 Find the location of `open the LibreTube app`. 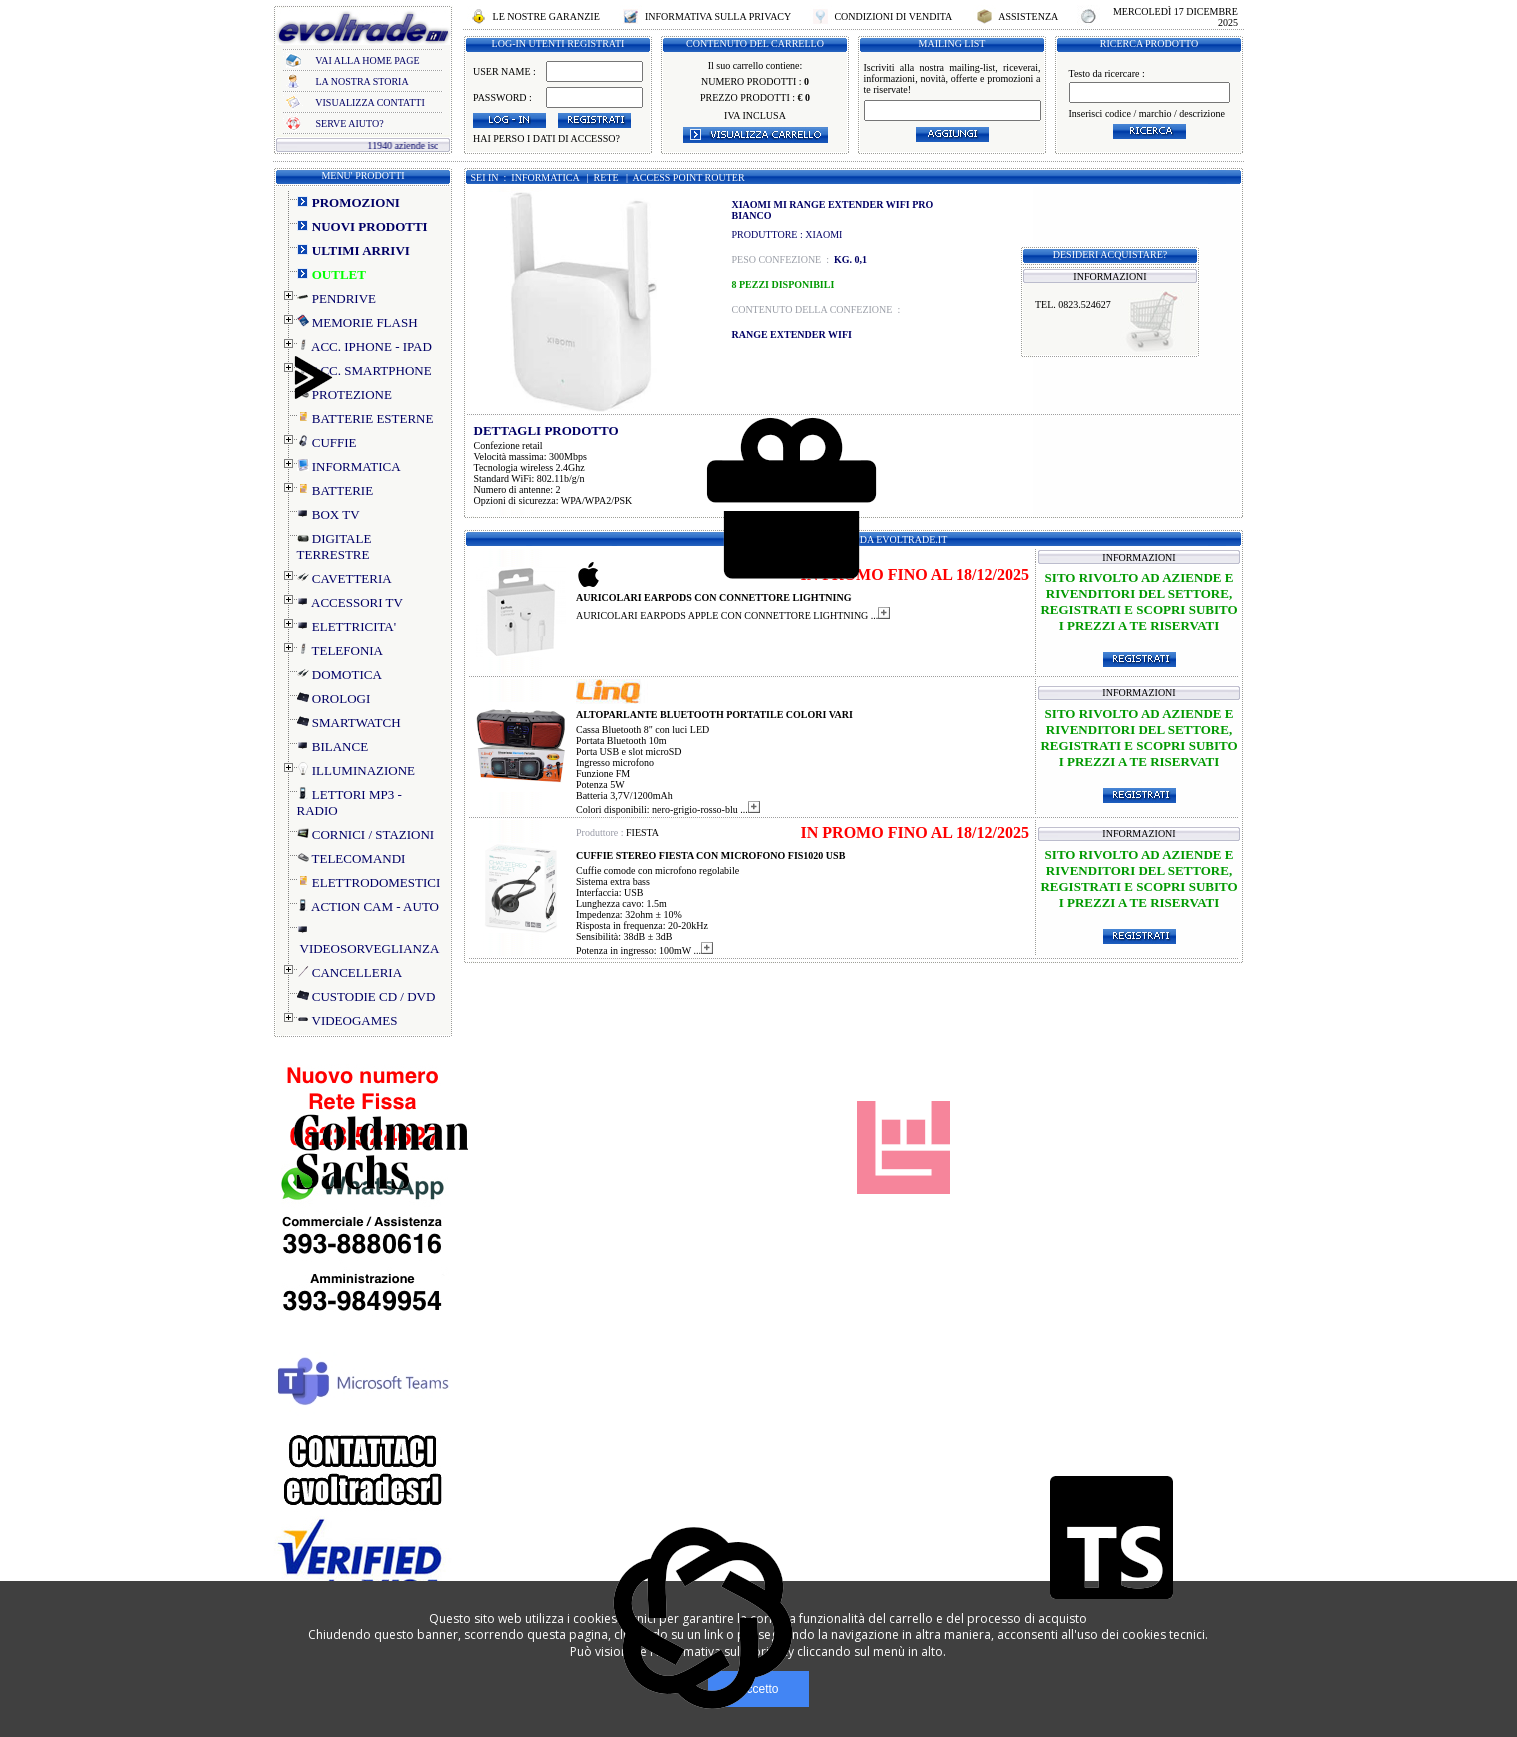

open the LibreTube app is located at coordinates (313, 377).